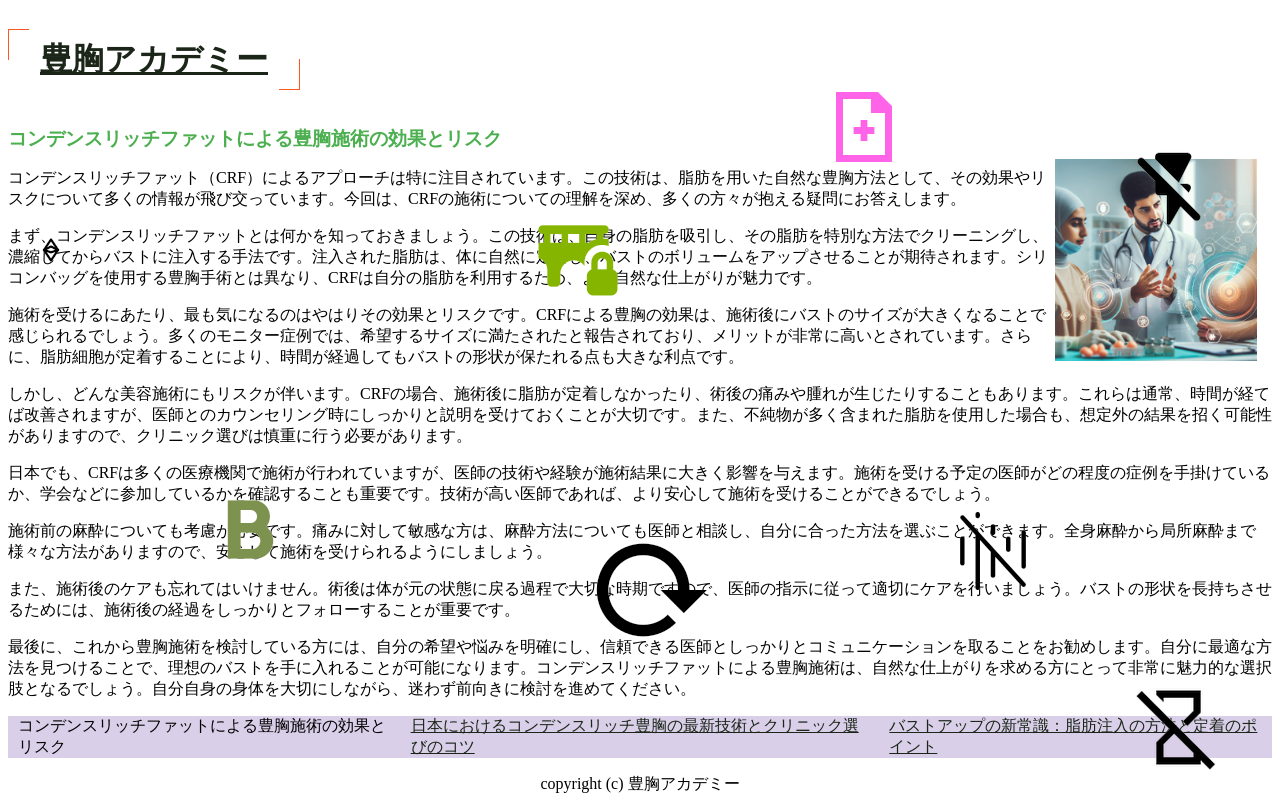 The width and height of the screenshot is (1280, 803). I want to click on apply bold formatting to selected text, so click(250, 529).